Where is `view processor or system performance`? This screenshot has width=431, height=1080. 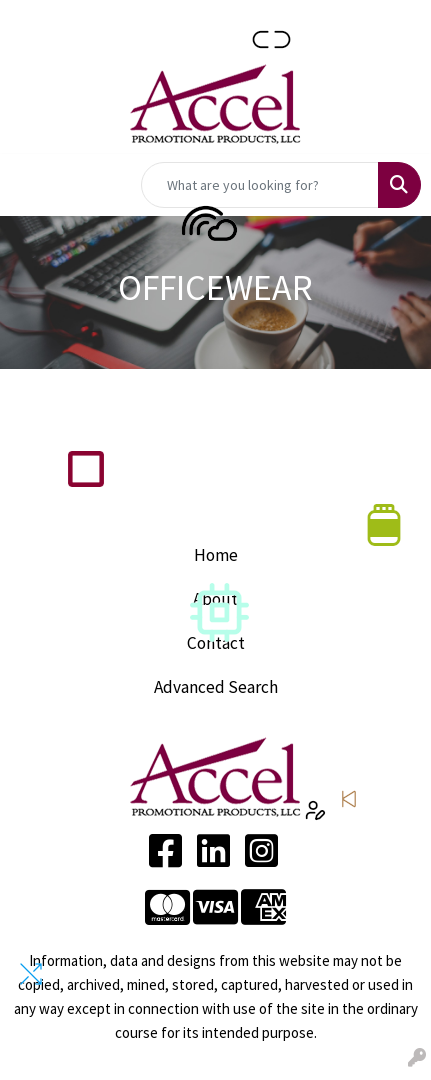 view processor or system performance is located at coordinates (219, 612).